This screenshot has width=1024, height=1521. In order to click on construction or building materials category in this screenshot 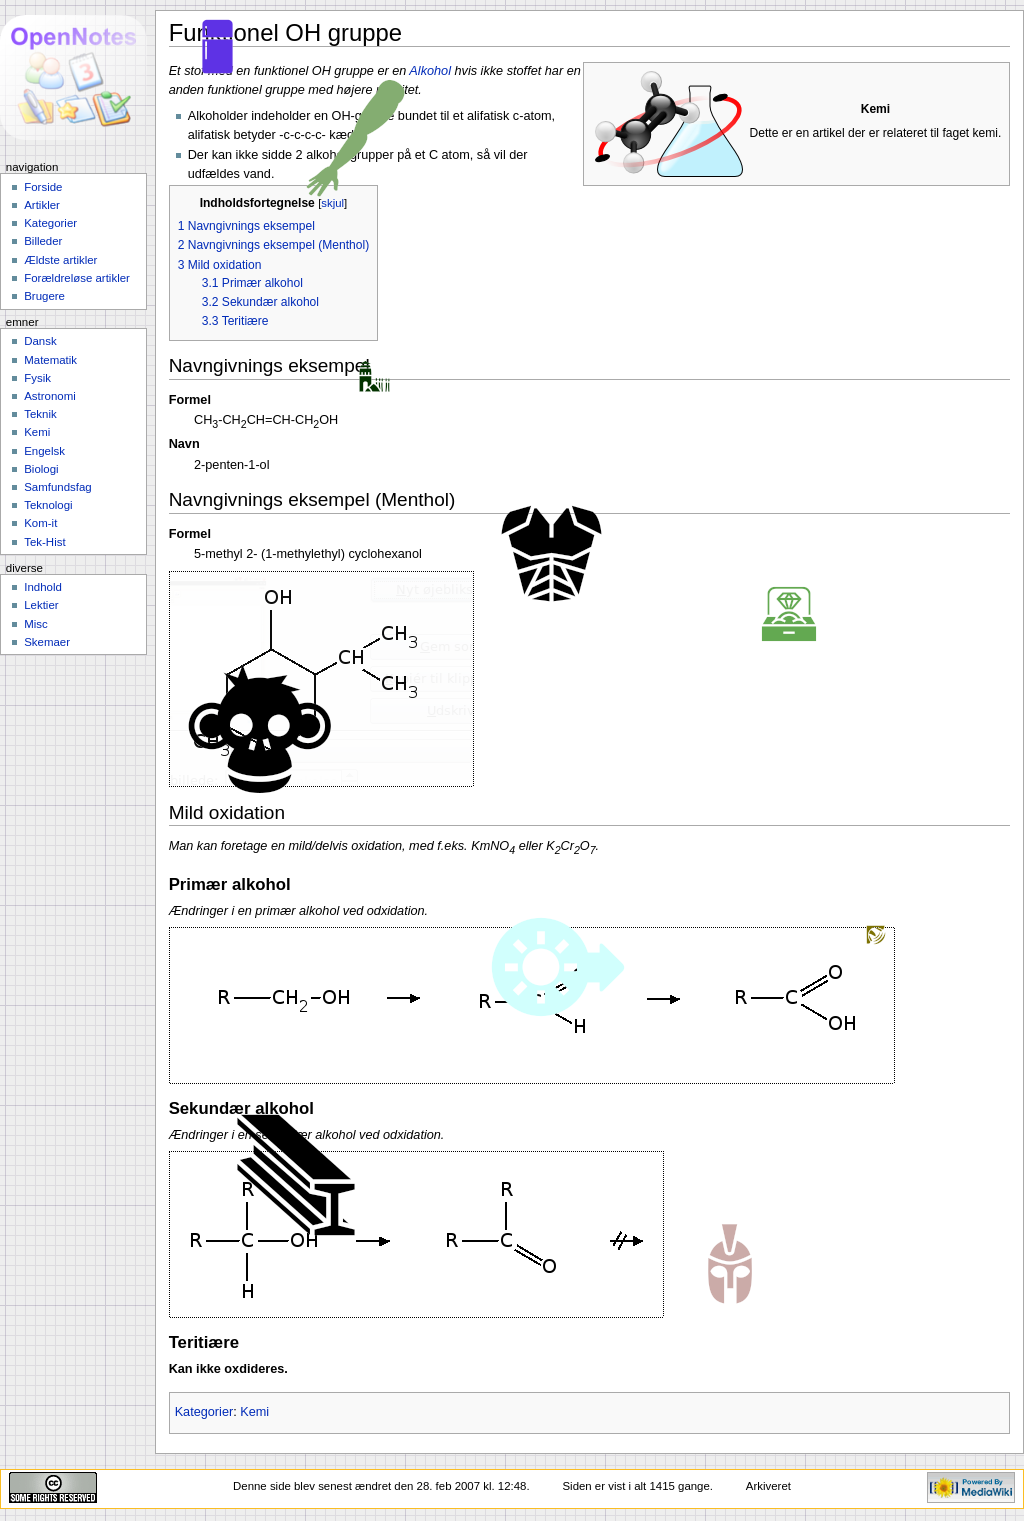, I will do `click(296, 1175)`.